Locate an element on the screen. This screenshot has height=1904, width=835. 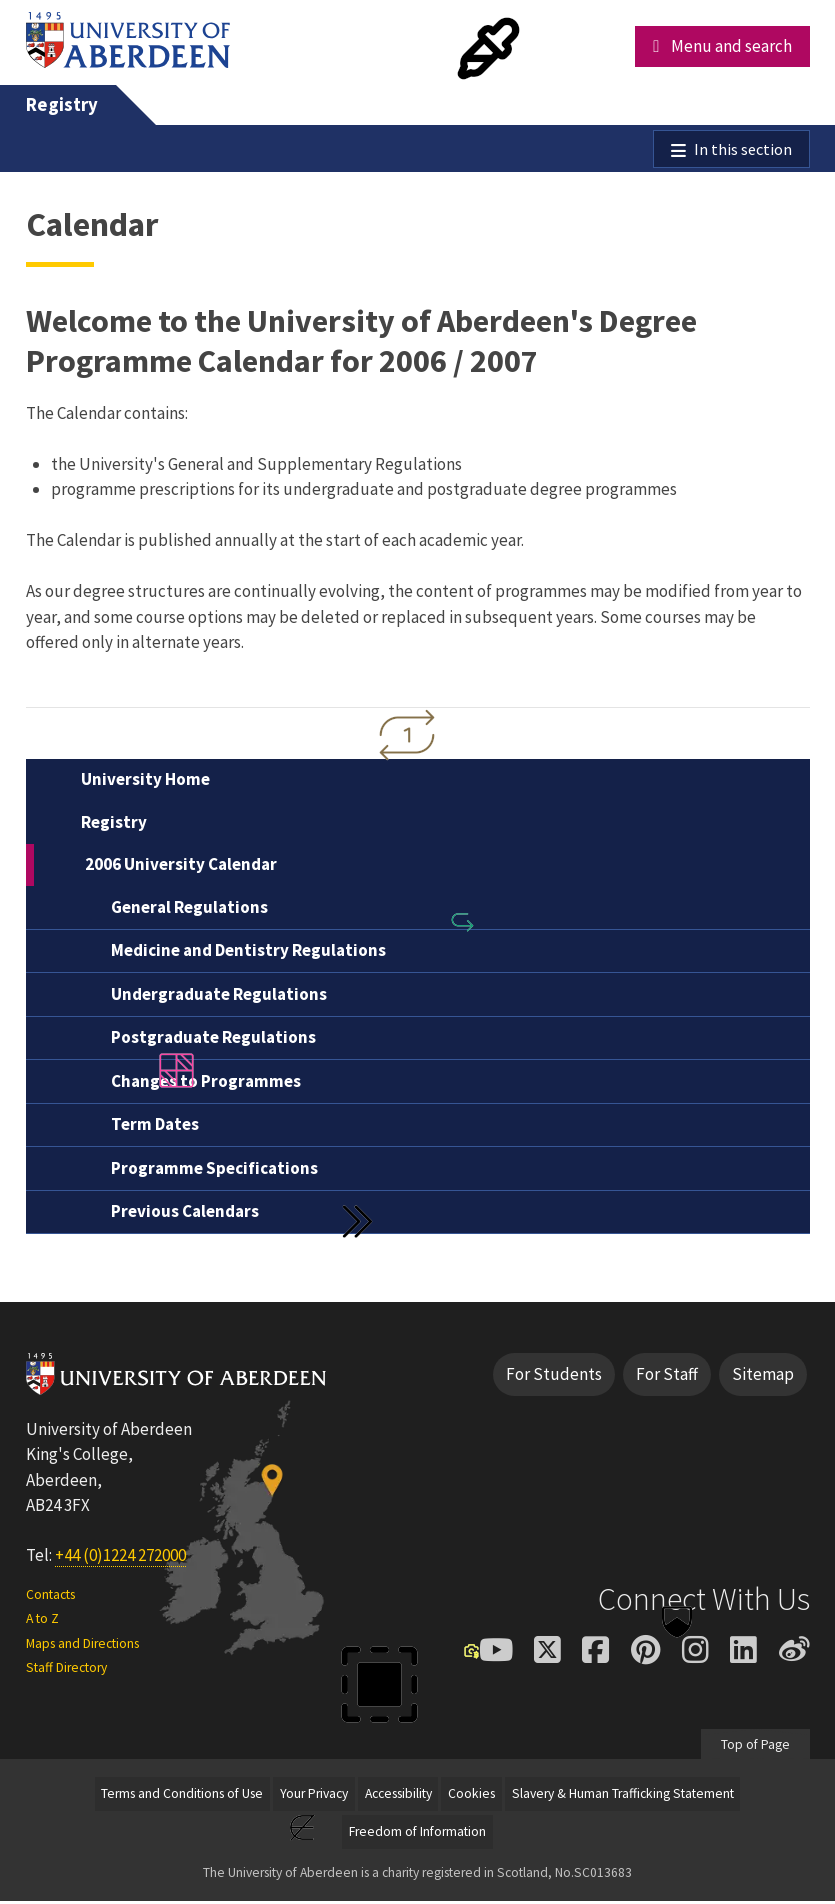
pick a color from the canvas is located at coordinates (488, 48).